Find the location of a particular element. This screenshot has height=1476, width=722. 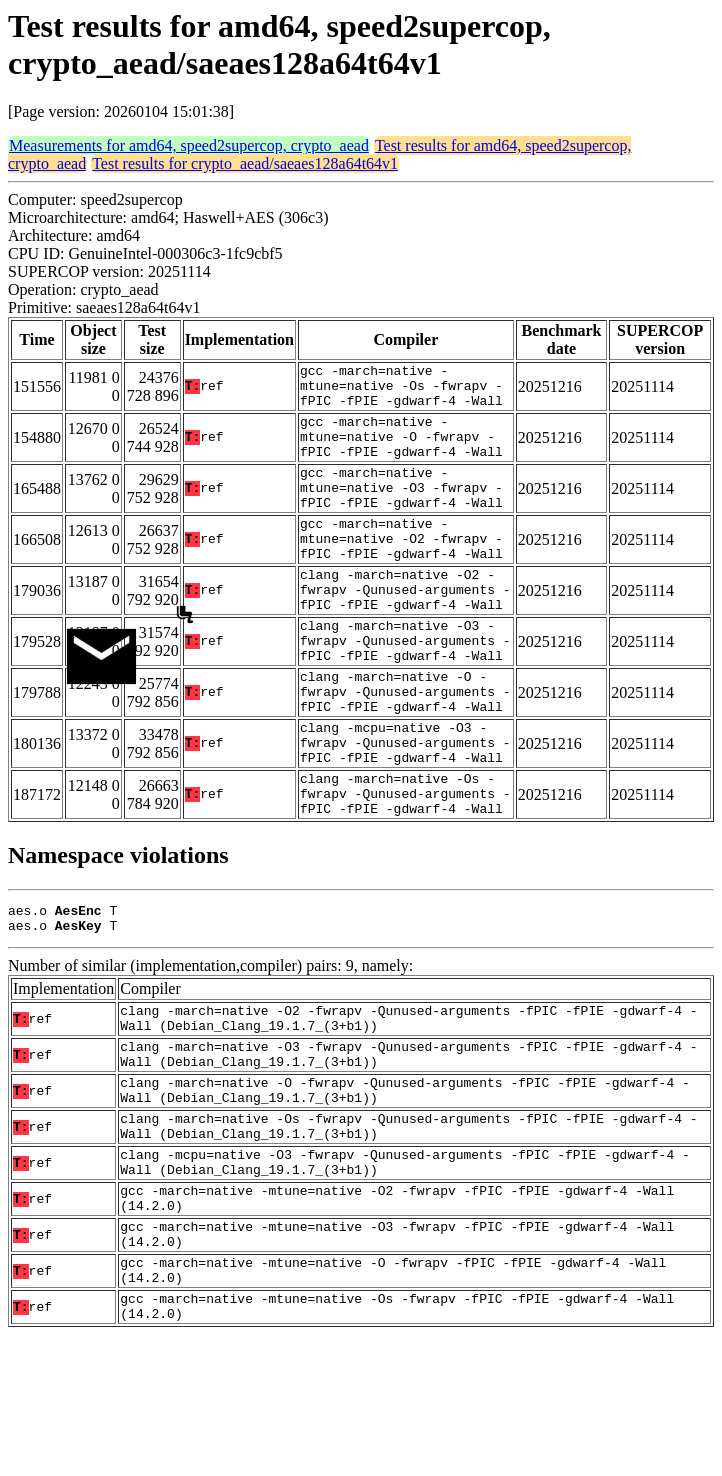

open your email inbox is located at coordinates (101, 656).